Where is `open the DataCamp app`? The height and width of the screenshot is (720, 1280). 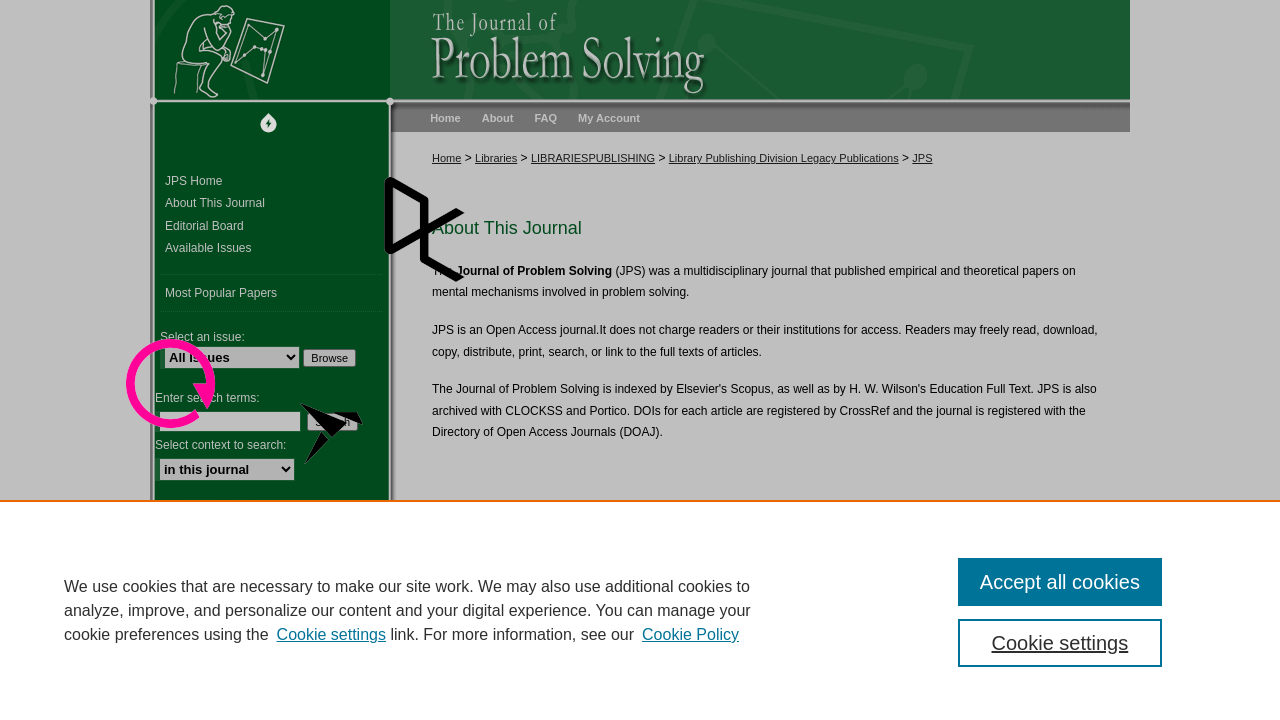
open the DataCamp app is located at coordinates (424, 229).